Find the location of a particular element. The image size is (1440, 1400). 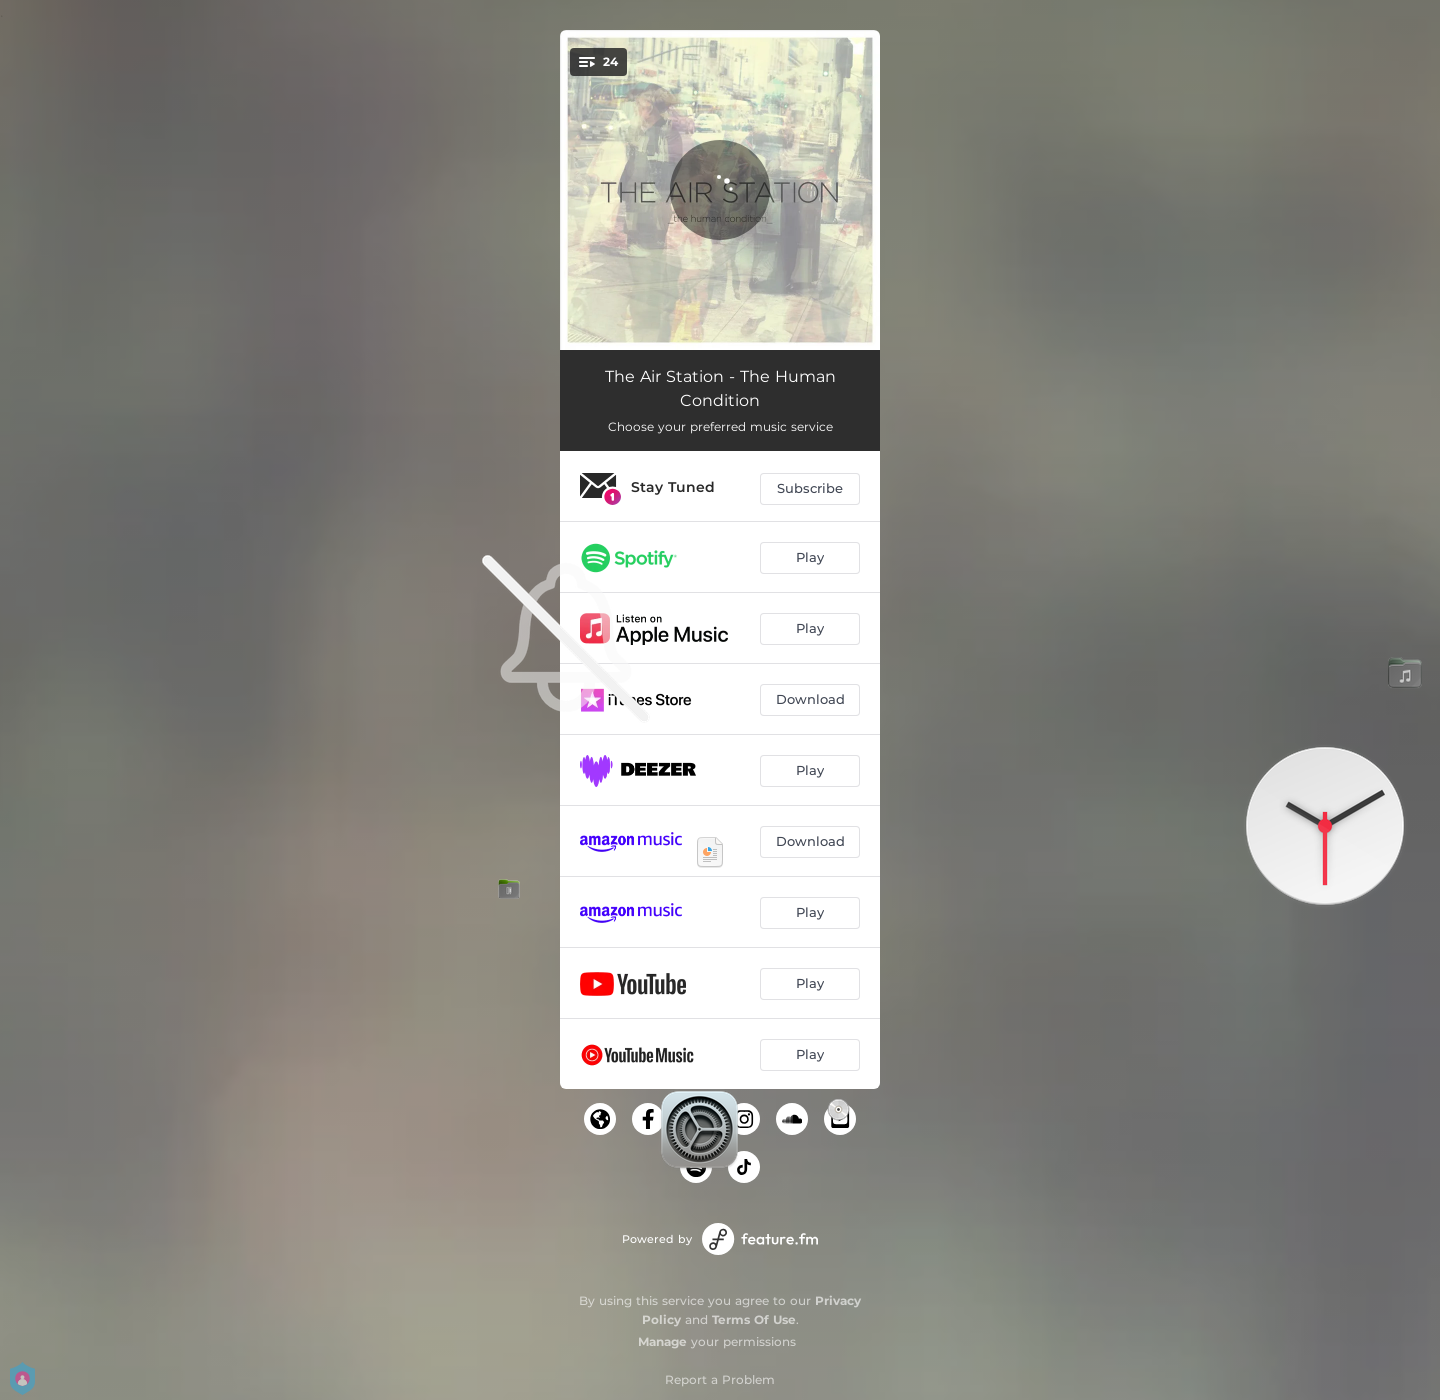

open your music folder is located at coordinates (1405, 672).